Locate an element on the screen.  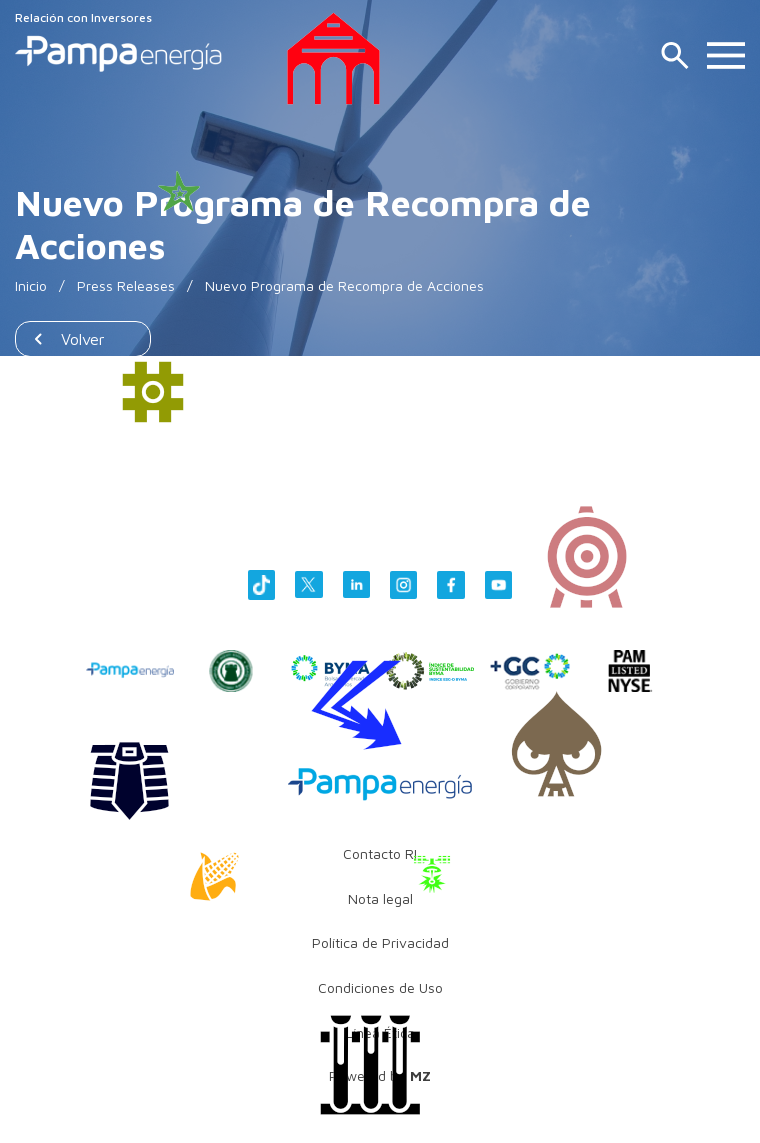
settings or configuration menu is located at coordinates (153, 392).